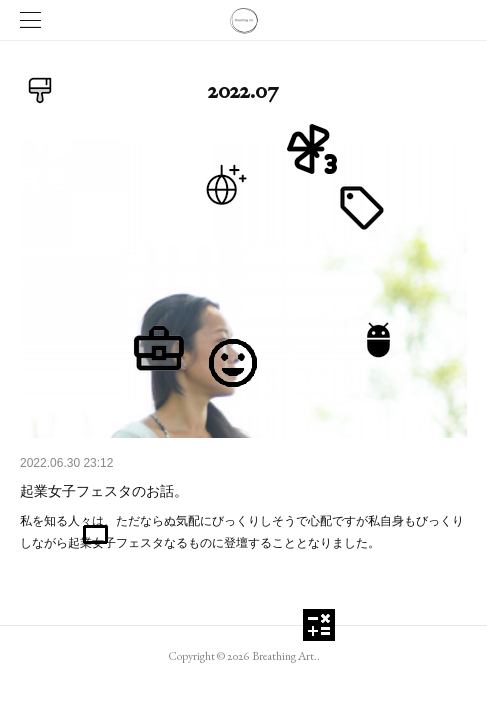 Image resolution: width=487 pixels, height=720 pixels. What do you see at coordinates (233, 363) in the screenshot?
I see `select your current mood or emotional state` at bounding box center [233, 363].